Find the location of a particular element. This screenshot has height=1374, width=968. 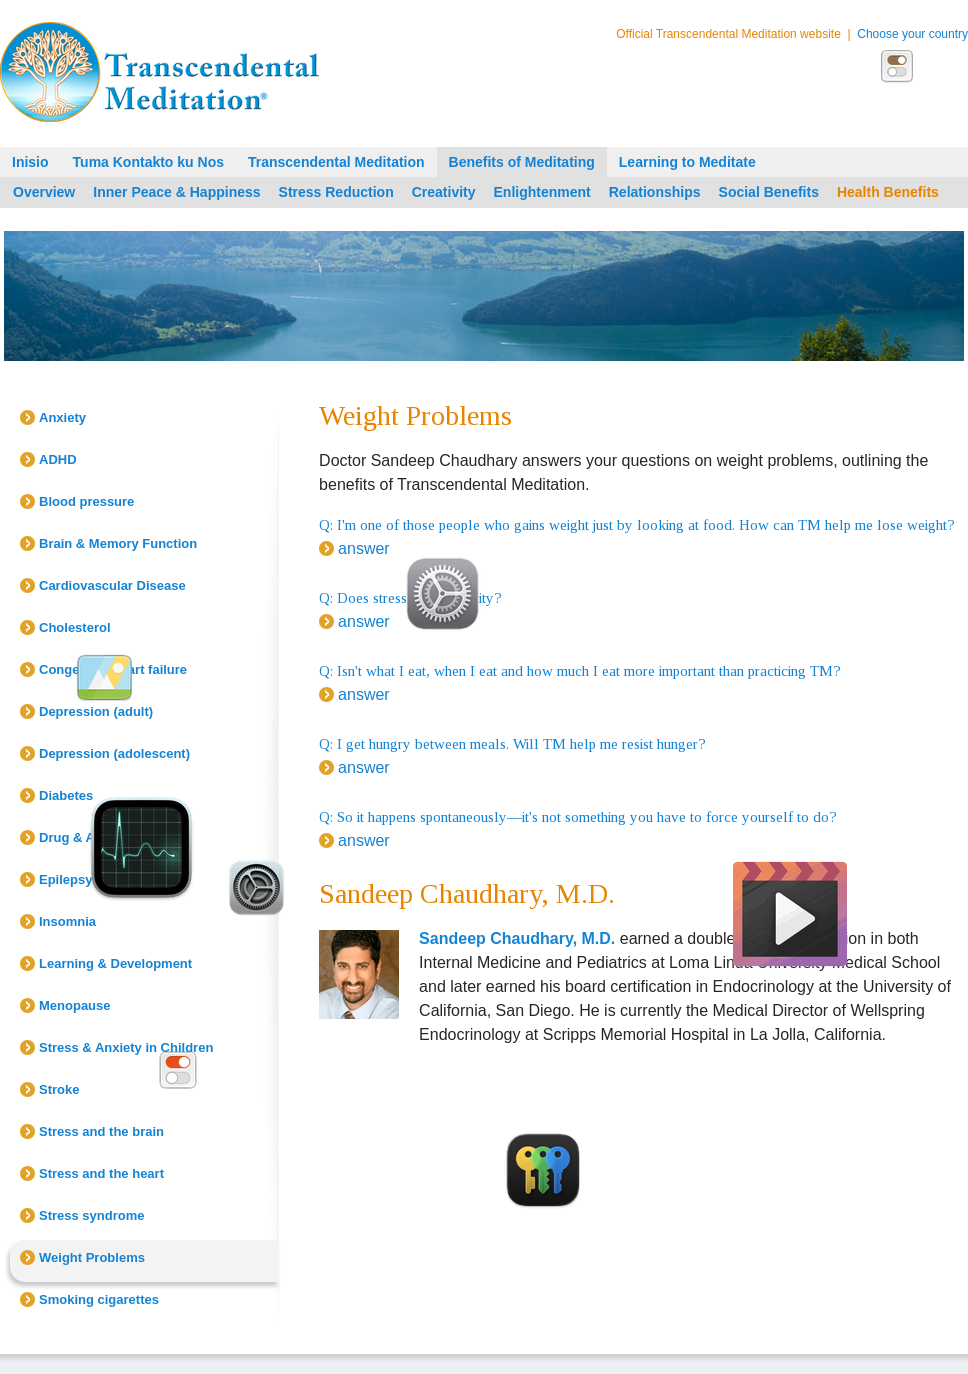

open gnome tweaks to customize system settings is located at coordinates (178, 1070).